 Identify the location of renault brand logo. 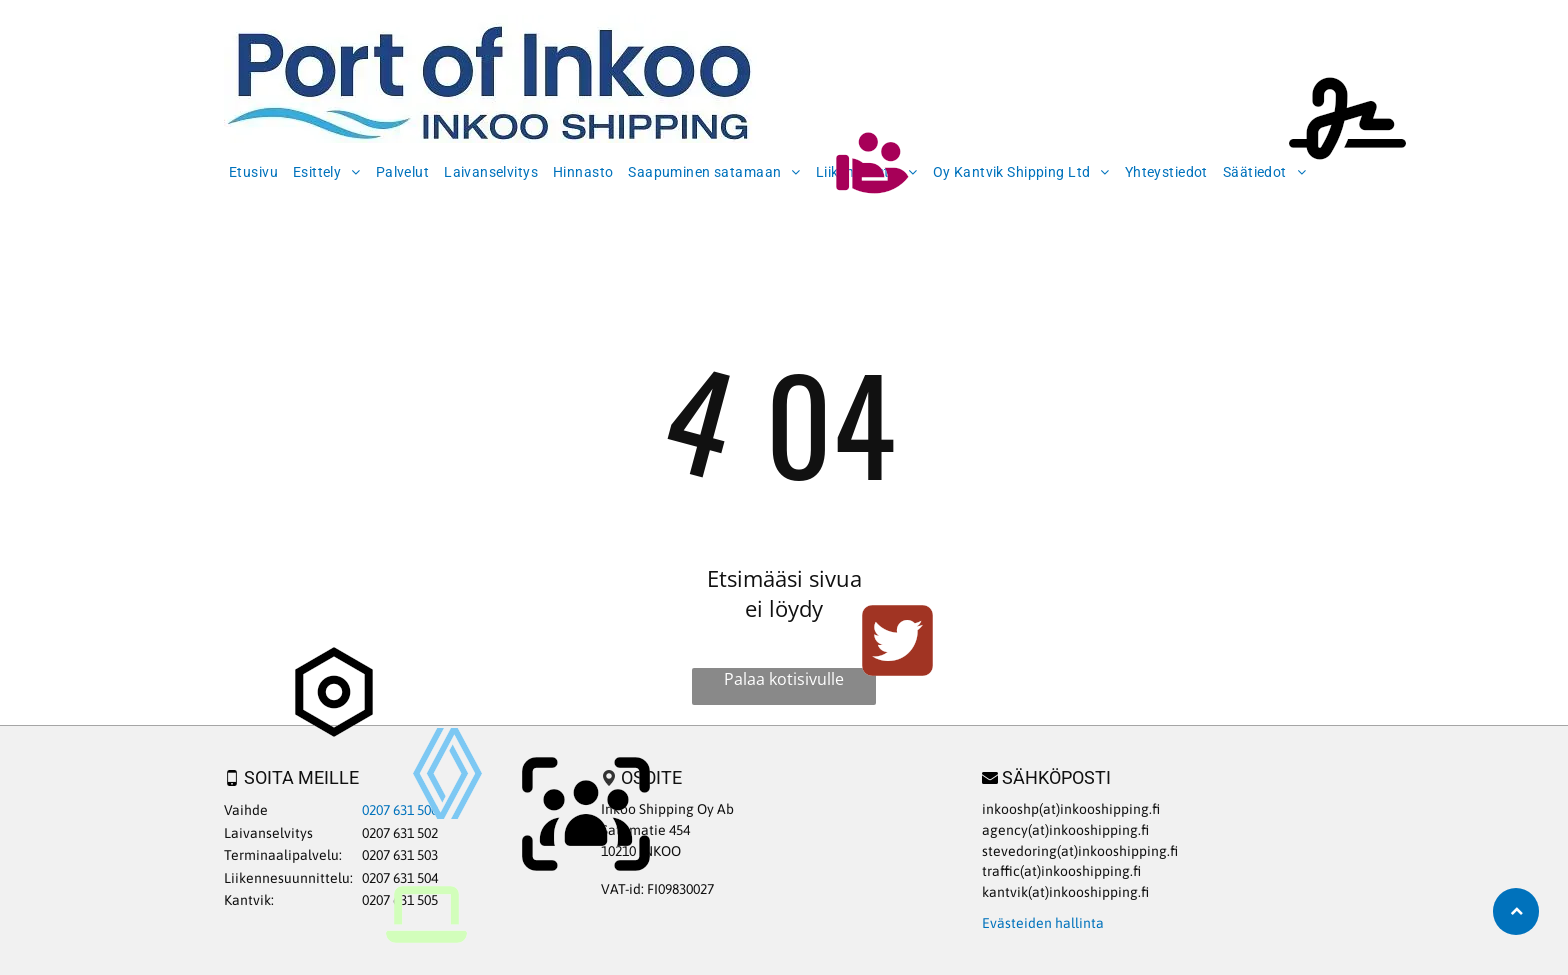
(447, 773).